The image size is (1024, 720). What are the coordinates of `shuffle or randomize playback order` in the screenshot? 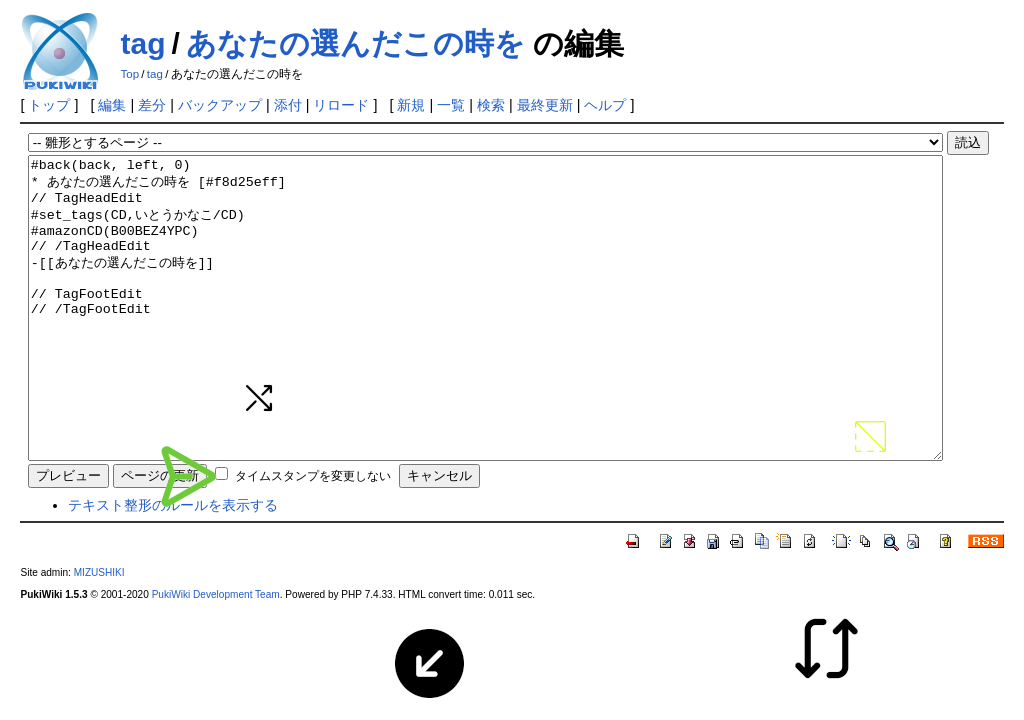 It's located at (259, 398).